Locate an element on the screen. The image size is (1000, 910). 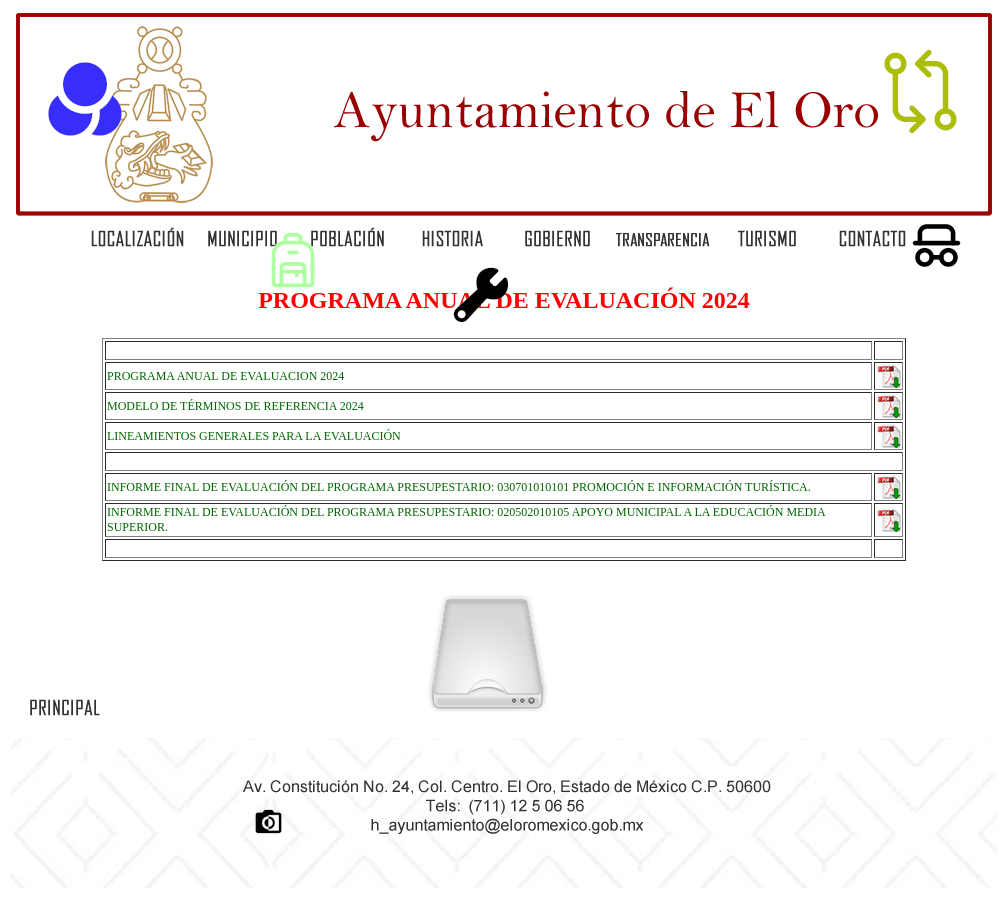
compare branches or code versions is located at coordinates (920, 91).